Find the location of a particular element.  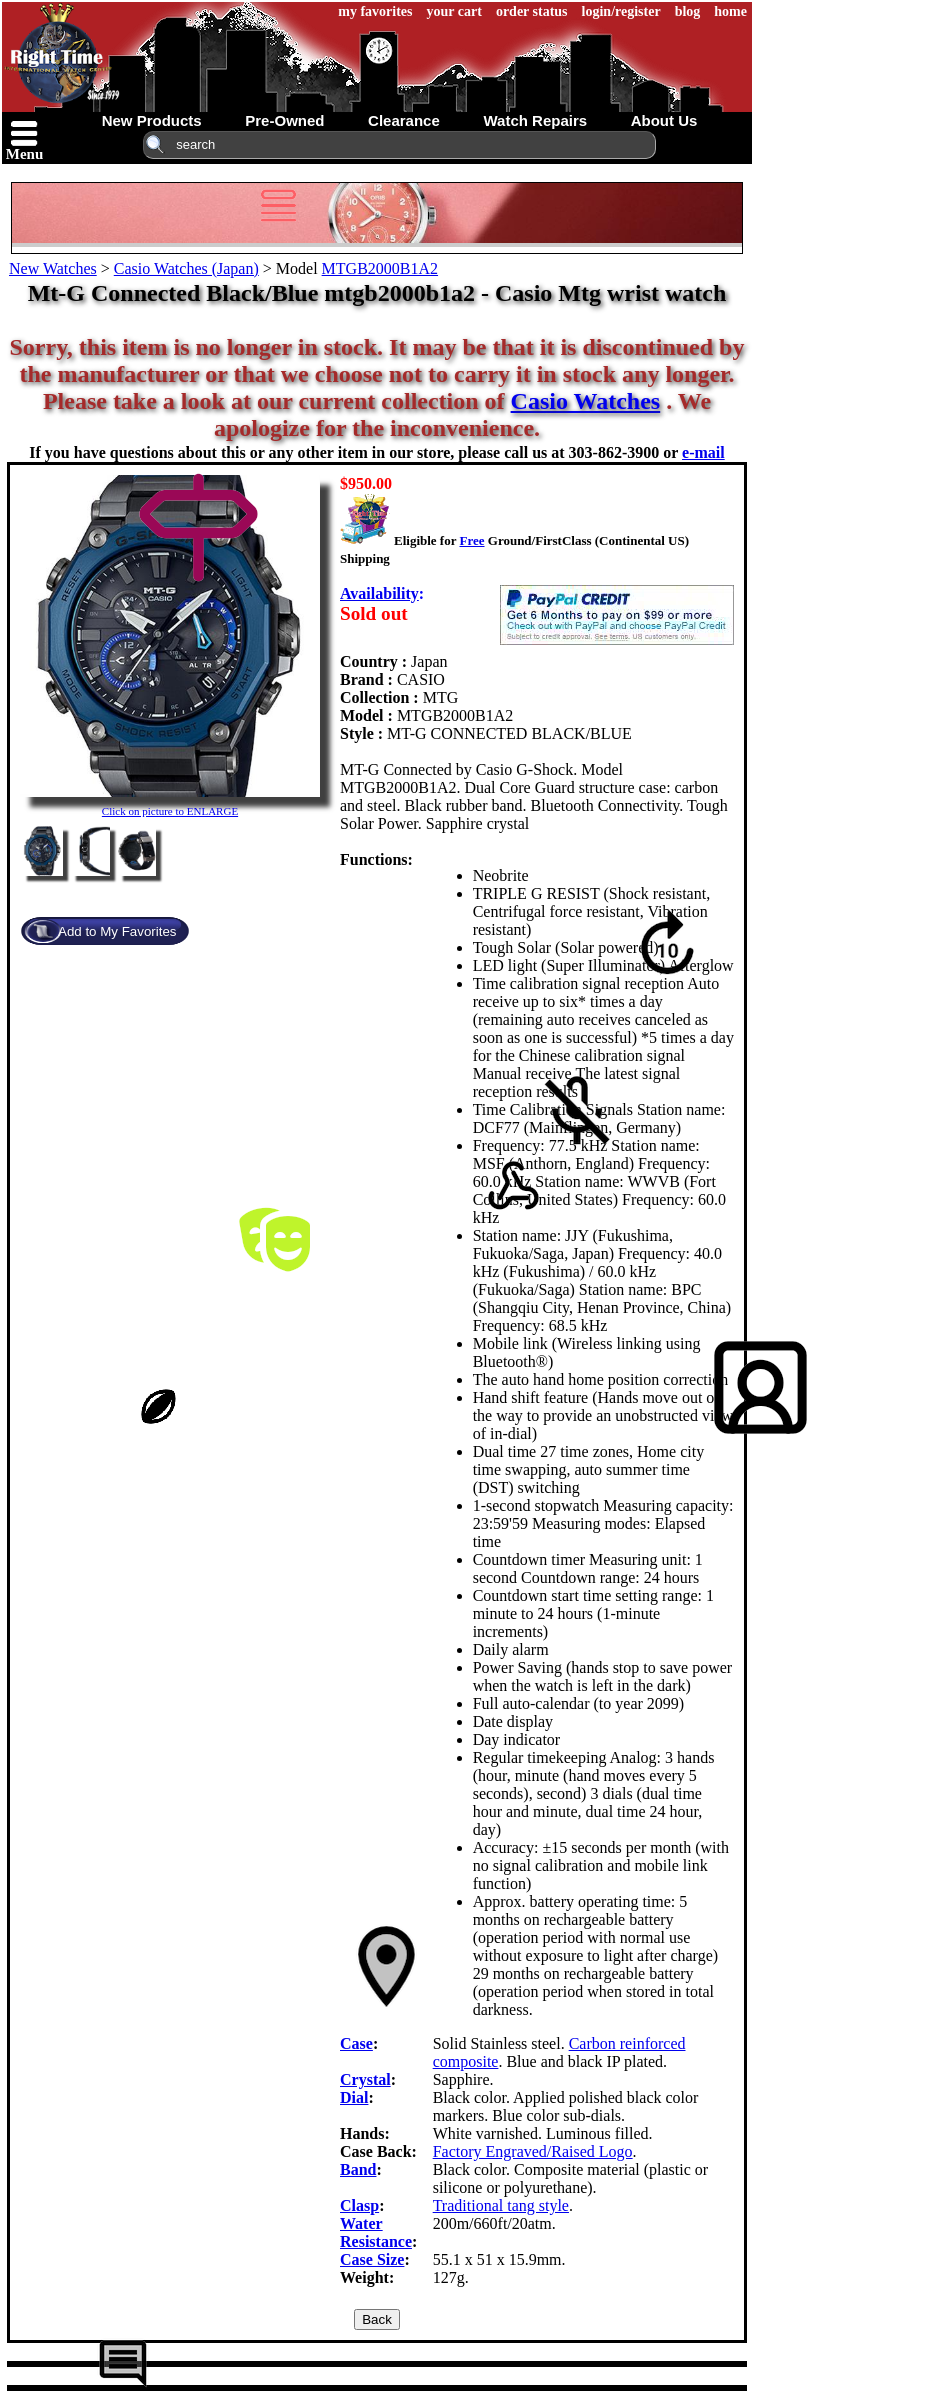

mute your microphone is located at coordinates (577, 1112).